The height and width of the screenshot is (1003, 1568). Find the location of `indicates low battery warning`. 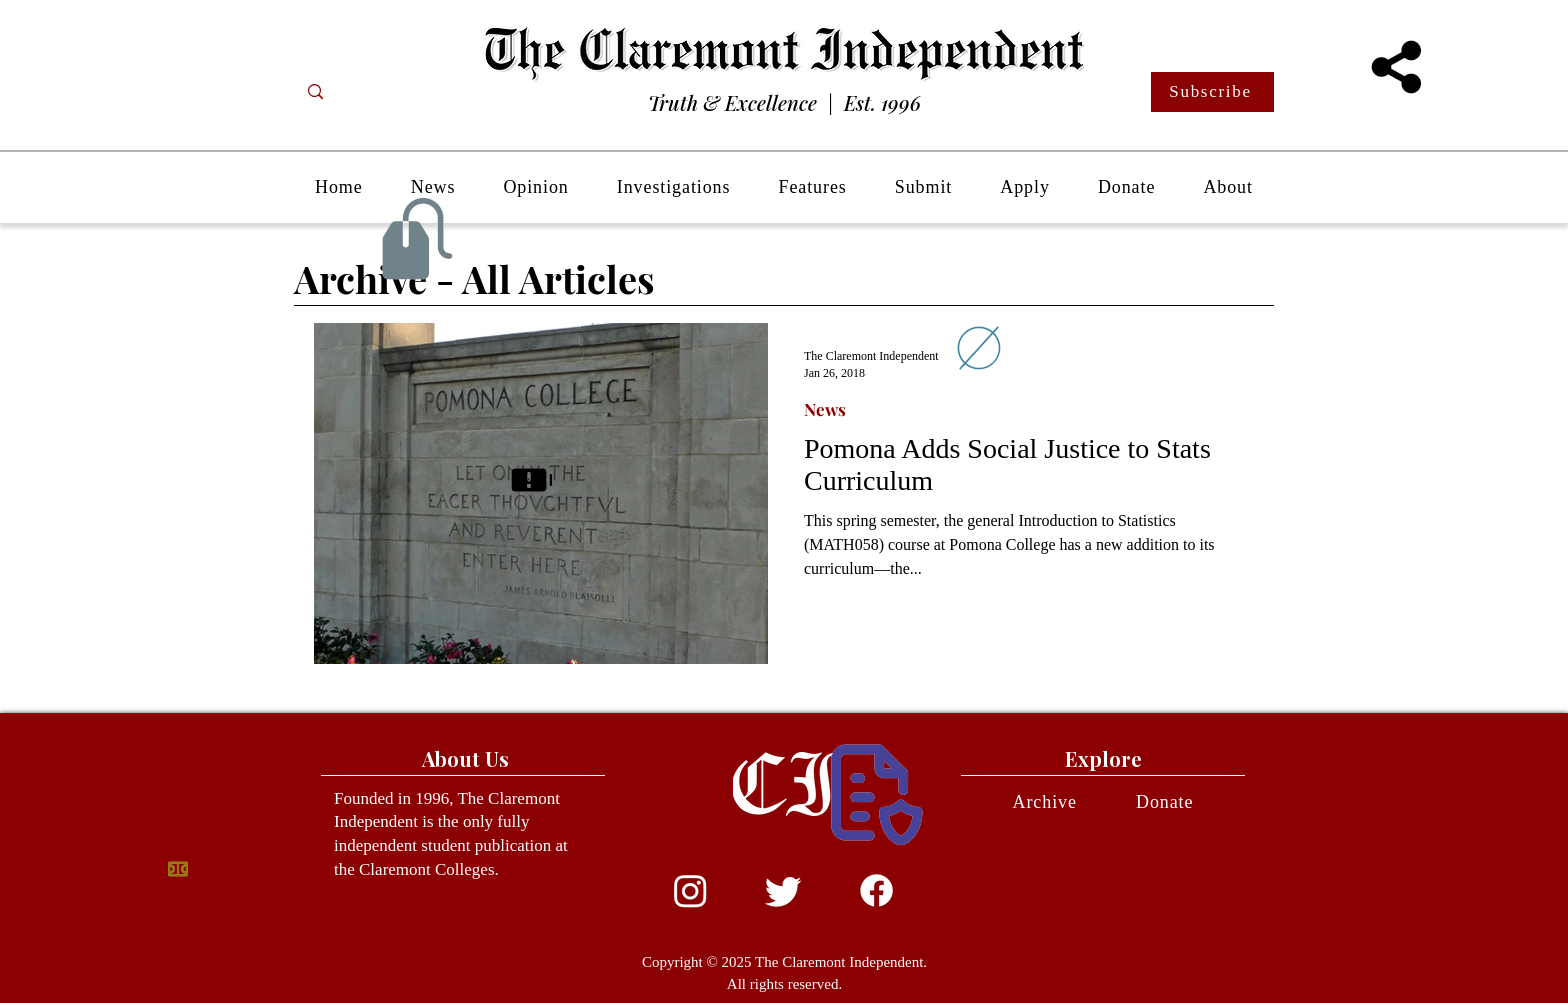

indicates low battery warning is located at coordinates (531, 480).